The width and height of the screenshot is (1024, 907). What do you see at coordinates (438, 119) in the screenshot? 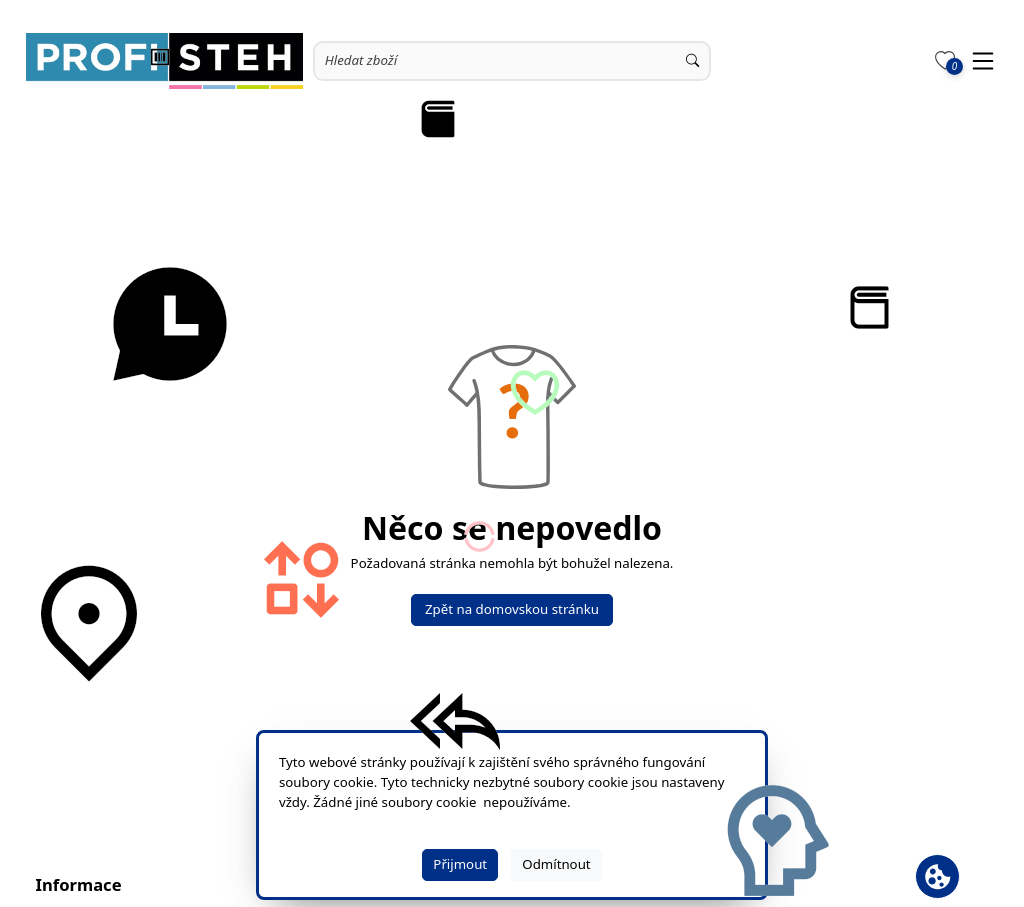
I see `open your library or reading list` at bounding box center [438, 119].